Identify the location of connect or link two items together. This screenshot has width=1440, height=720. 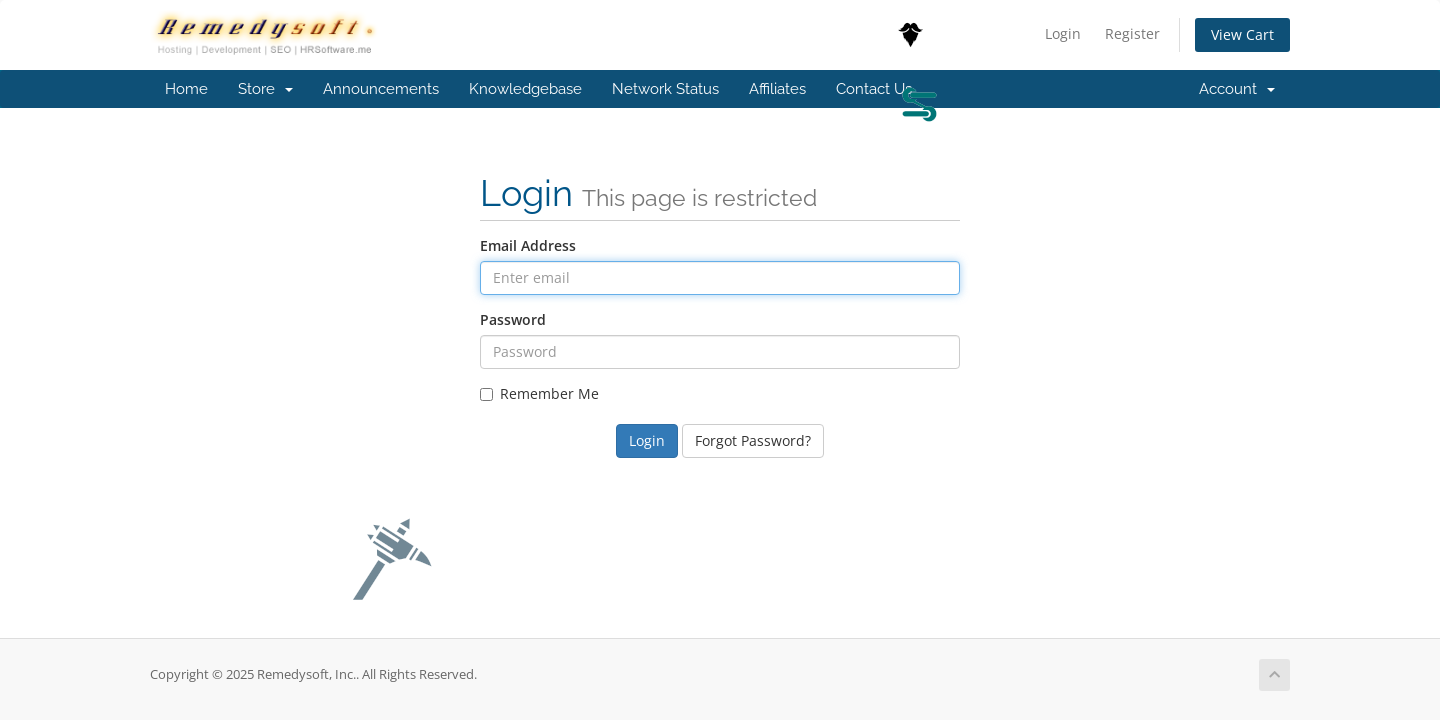
(919, 104).